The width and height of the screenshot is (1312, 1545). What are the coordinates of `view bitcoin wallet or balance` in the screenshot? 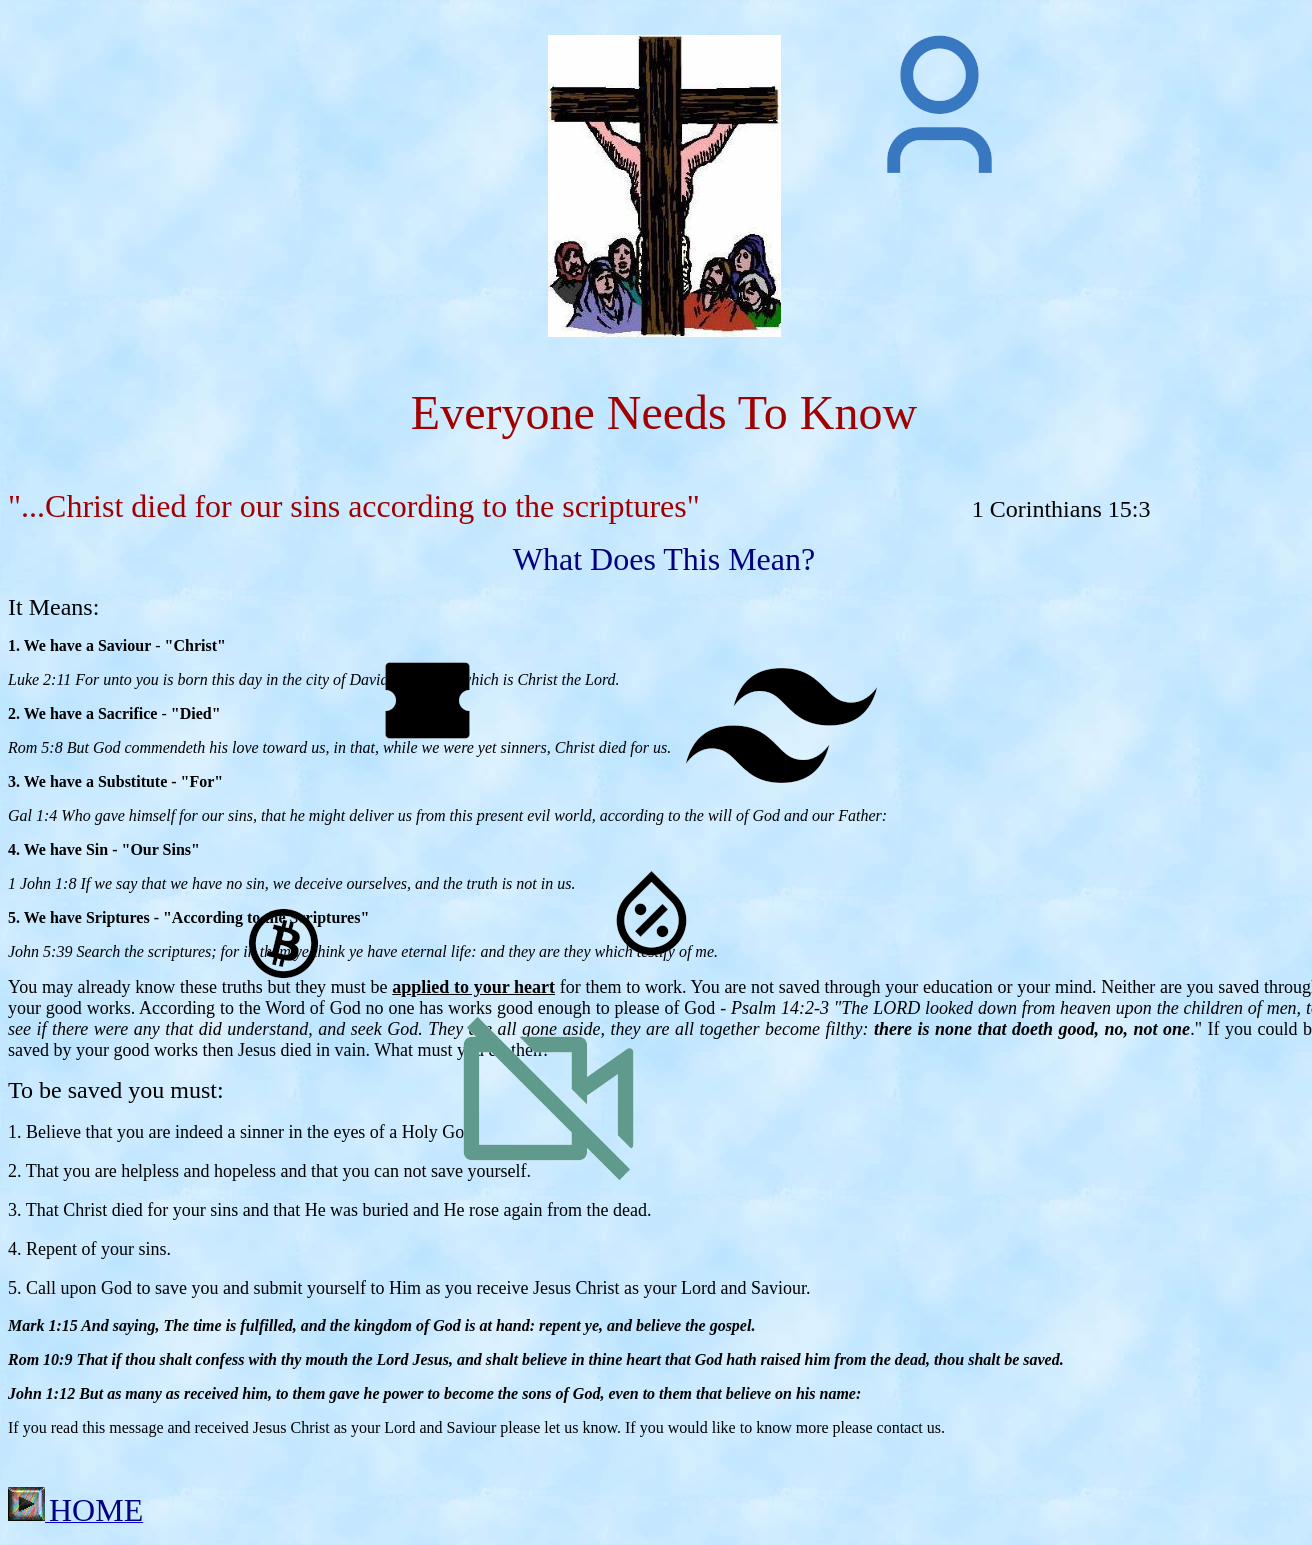 It's located at (283, 943).